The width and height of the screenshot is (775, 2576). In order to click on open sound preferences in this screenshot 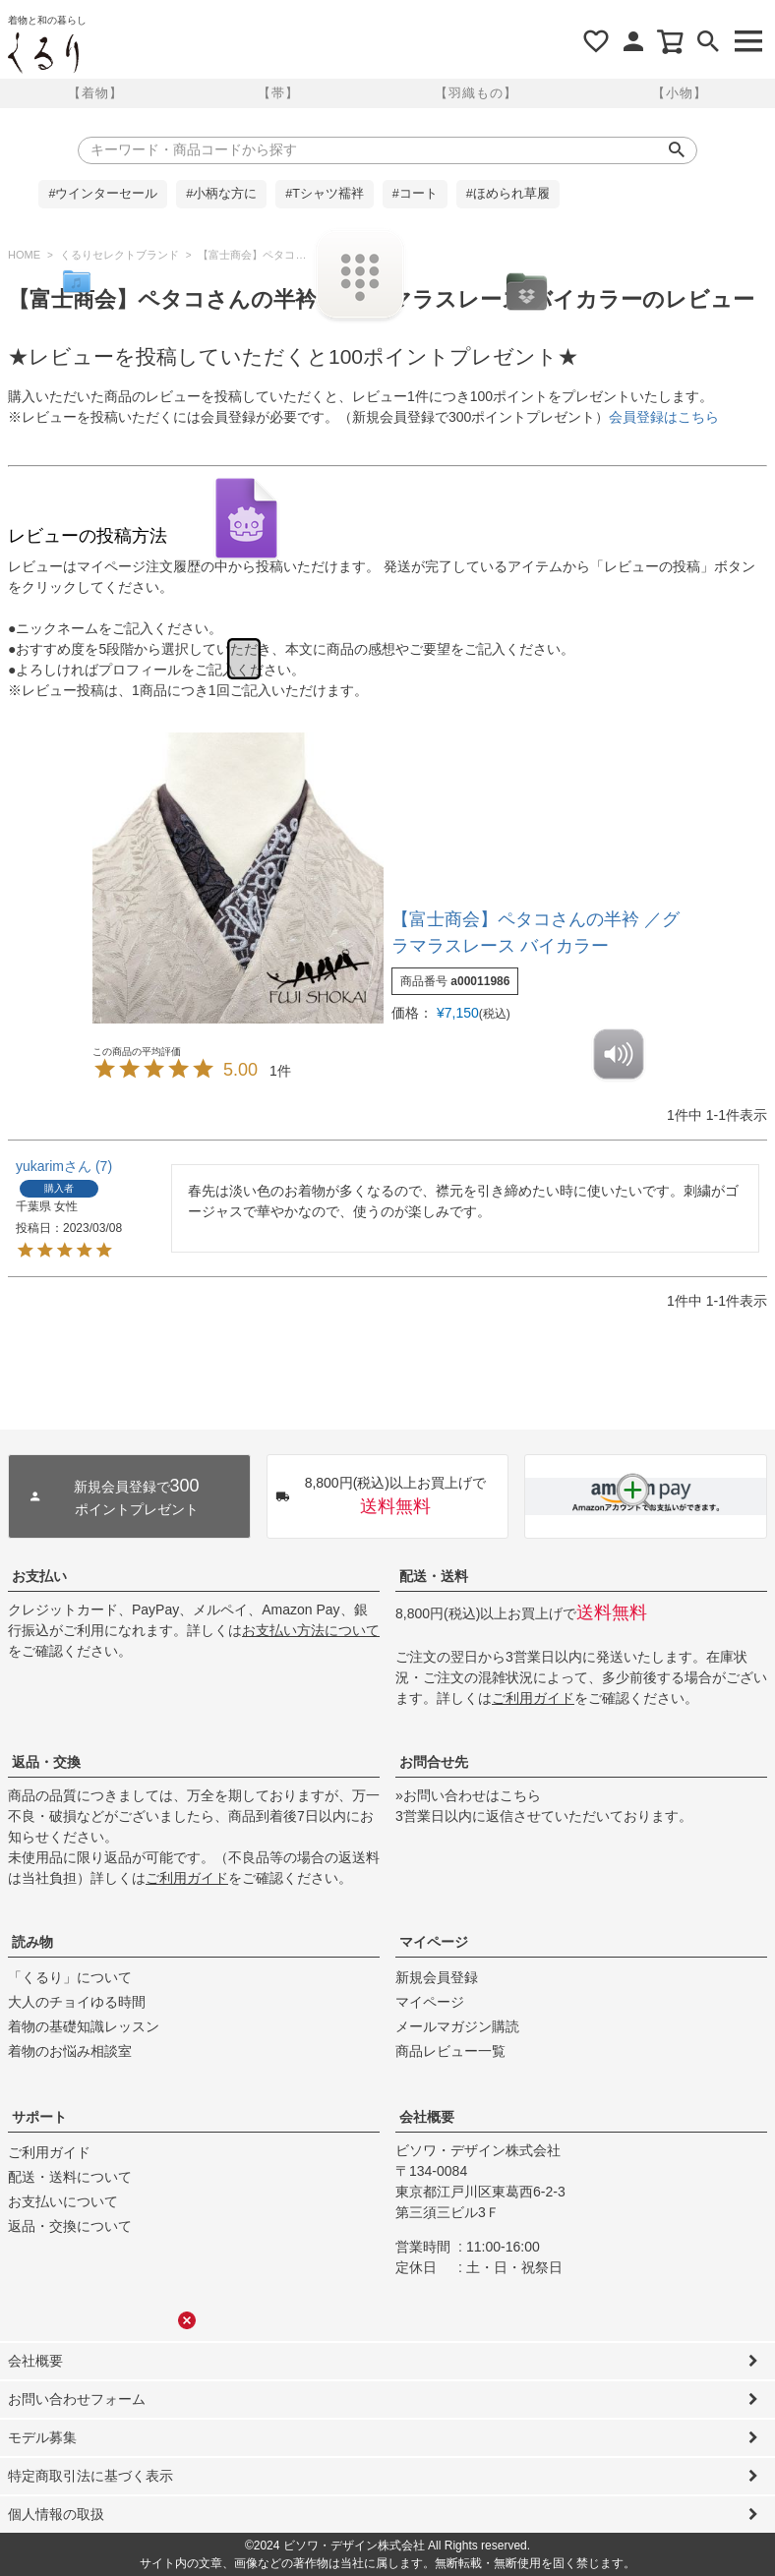, I will do `click(619, 1055)`.